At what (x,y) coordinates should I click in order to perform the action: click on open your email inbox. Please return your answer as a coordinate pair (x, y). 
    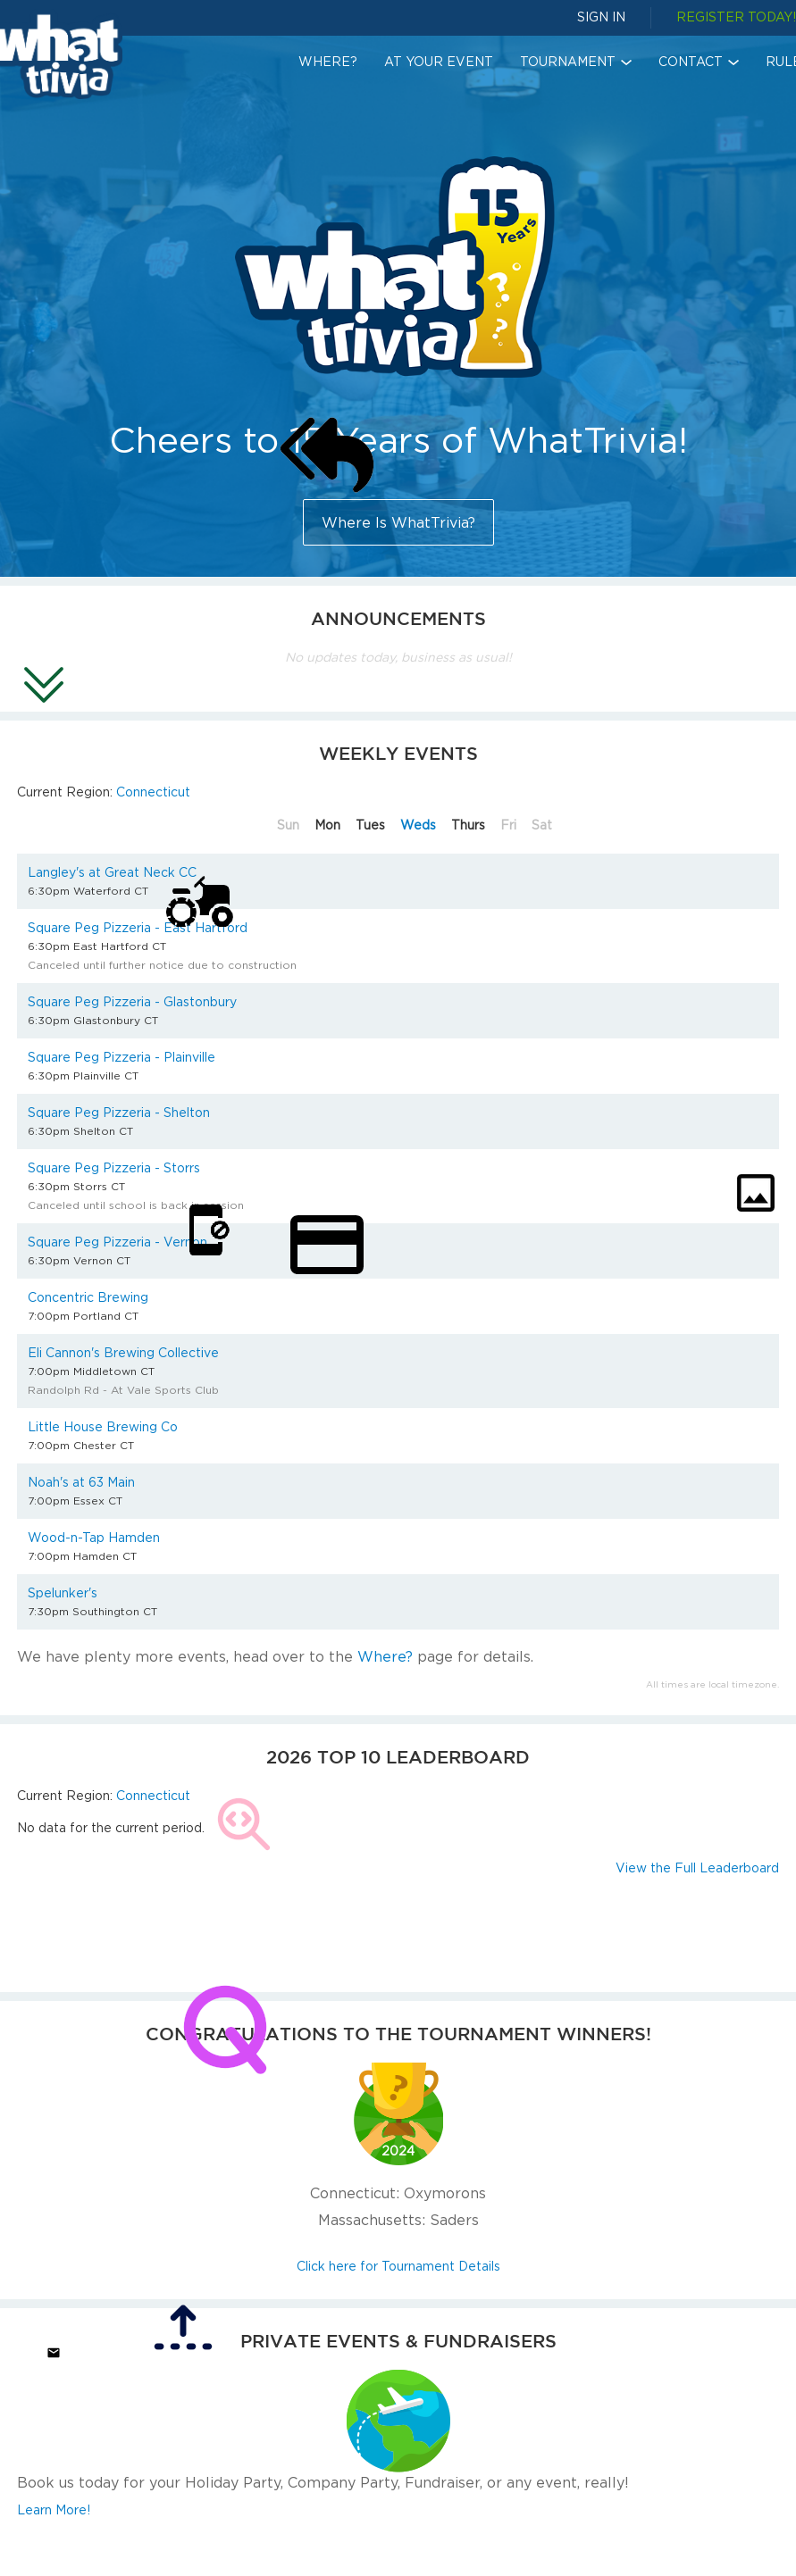
    Looking at the image, I should click on (54, 2353).